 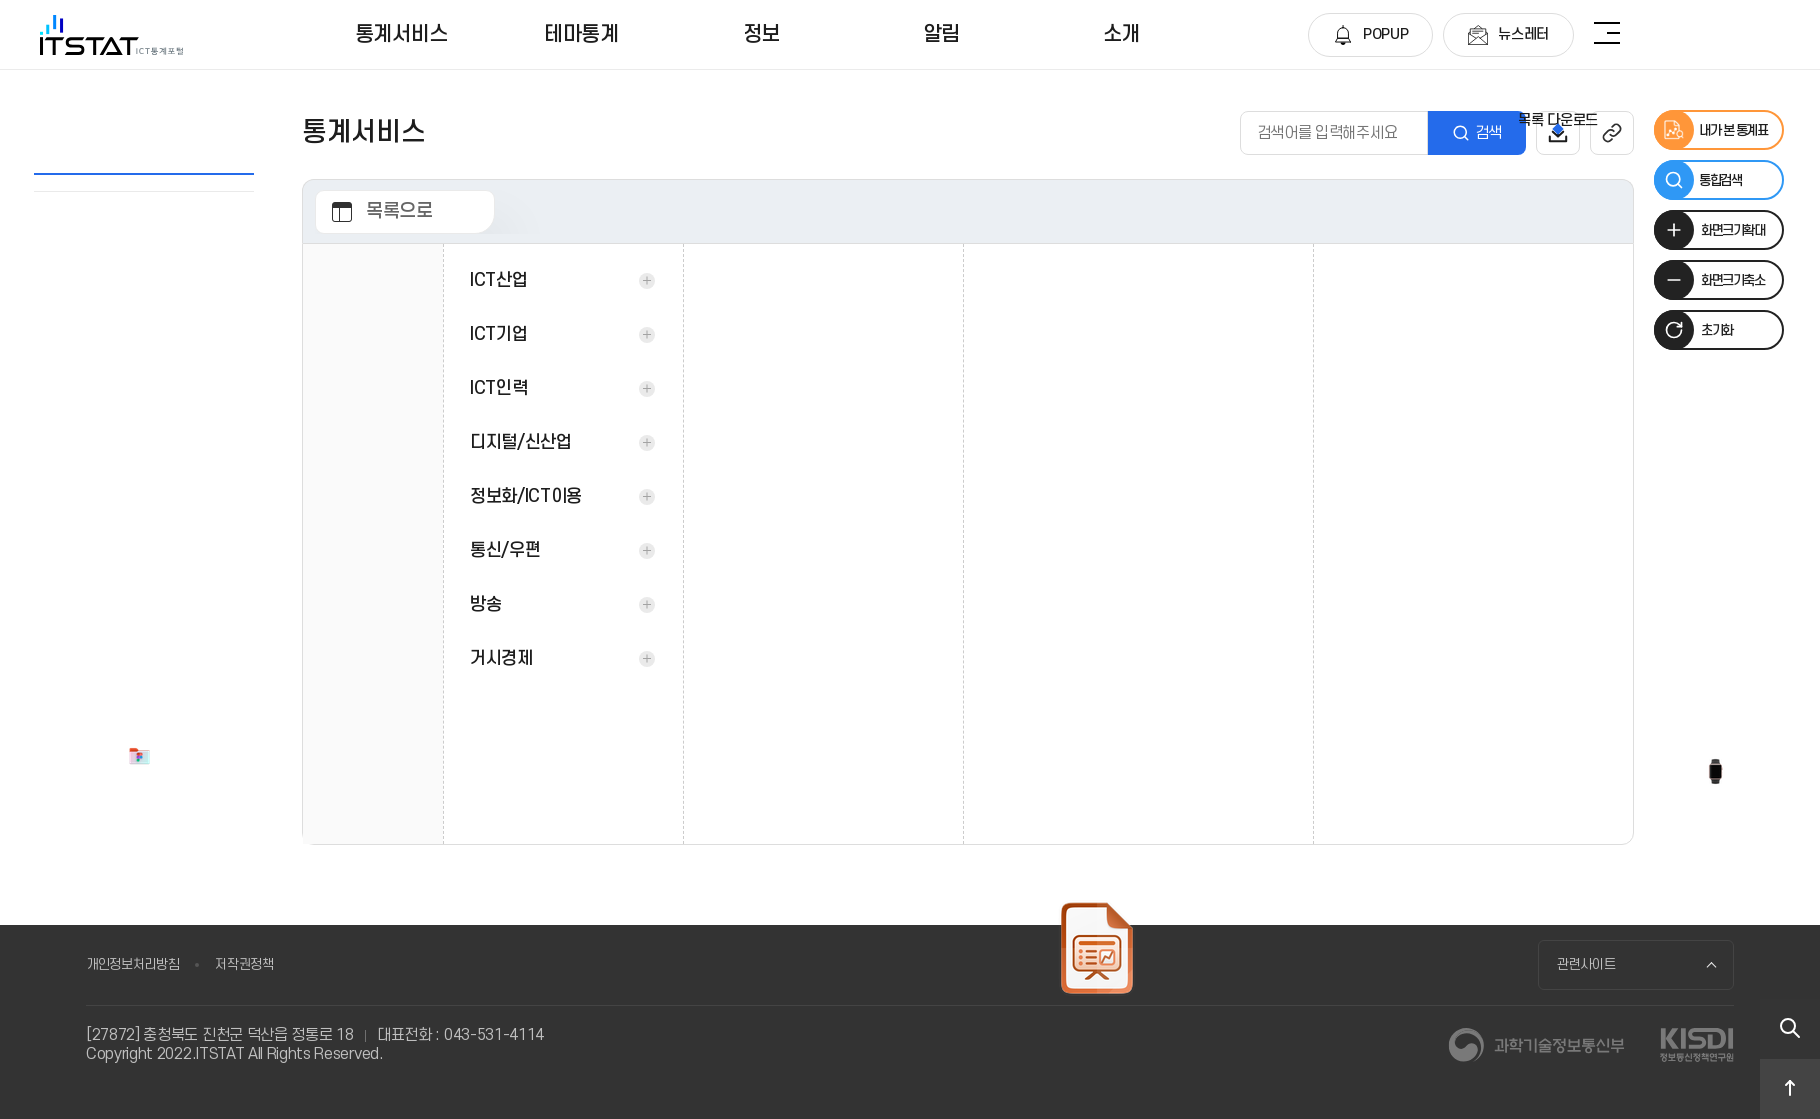 I want to click on open folder containing figma design files, so click(x=139, y=756).